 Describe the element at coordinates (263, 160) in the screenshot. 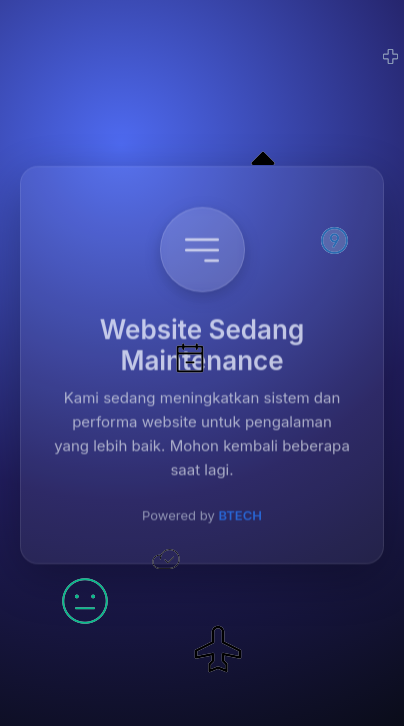

I see `collapse an expanded section` at that location.